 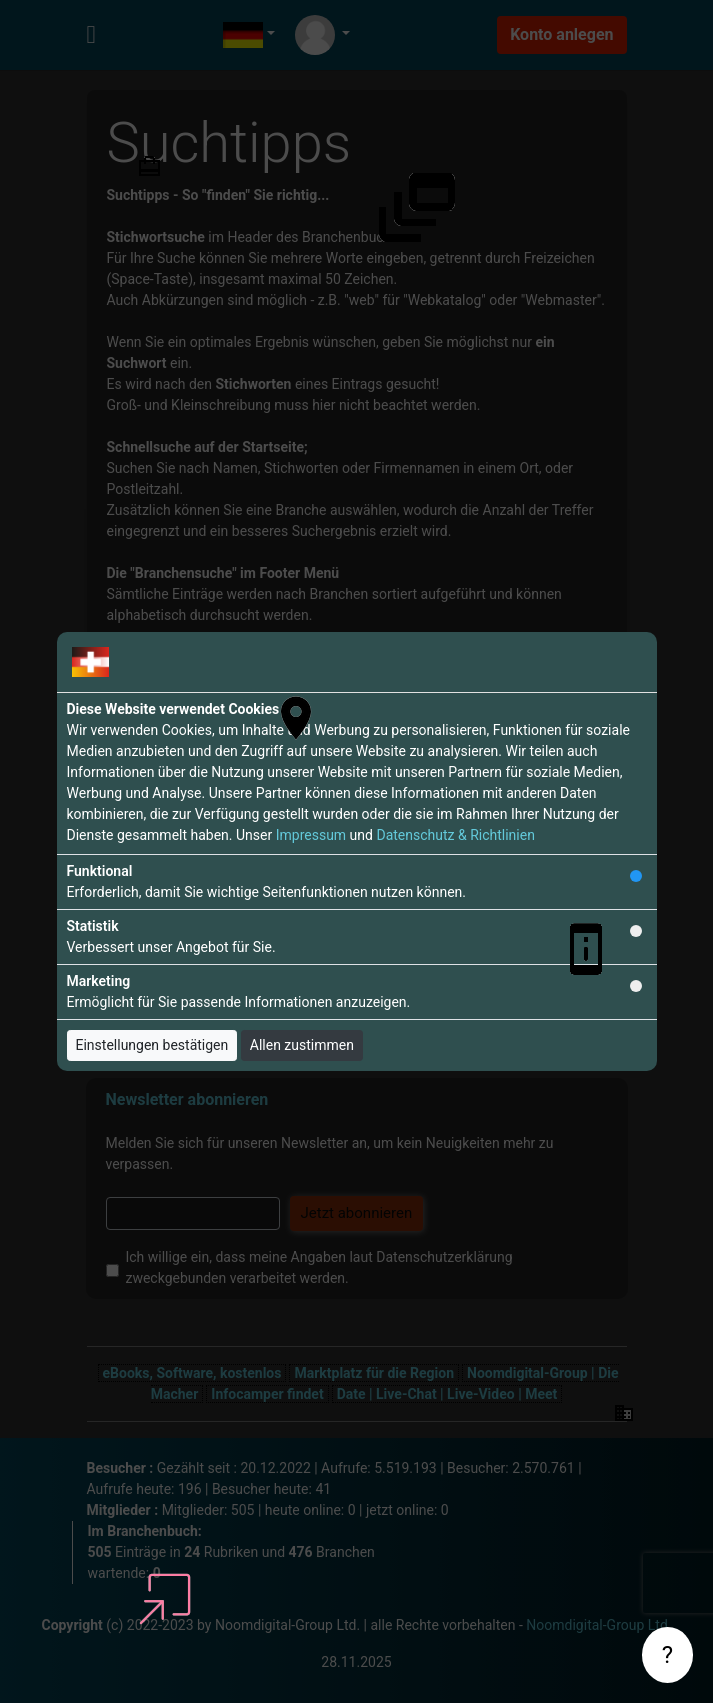 What do you see at coordinates (149, 166) in the screenshot?
I see `access travel documents or itinerary` at bounding box center [149, 166].